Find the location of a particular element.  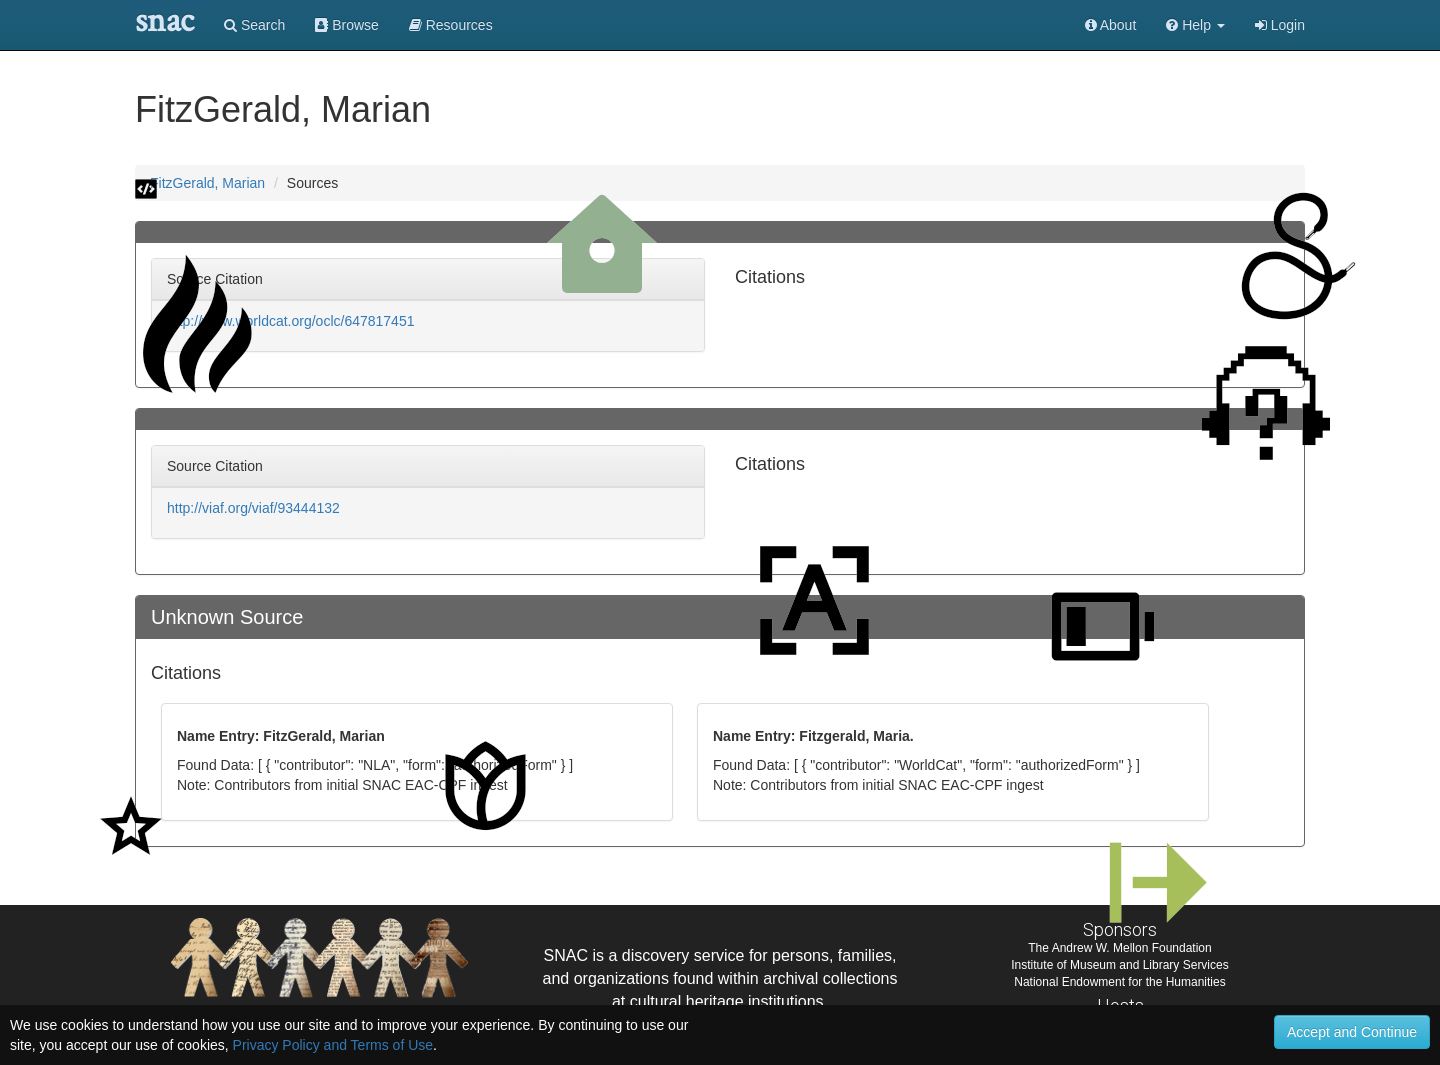

open code editor or development tools is located at coordinates (146, 189).